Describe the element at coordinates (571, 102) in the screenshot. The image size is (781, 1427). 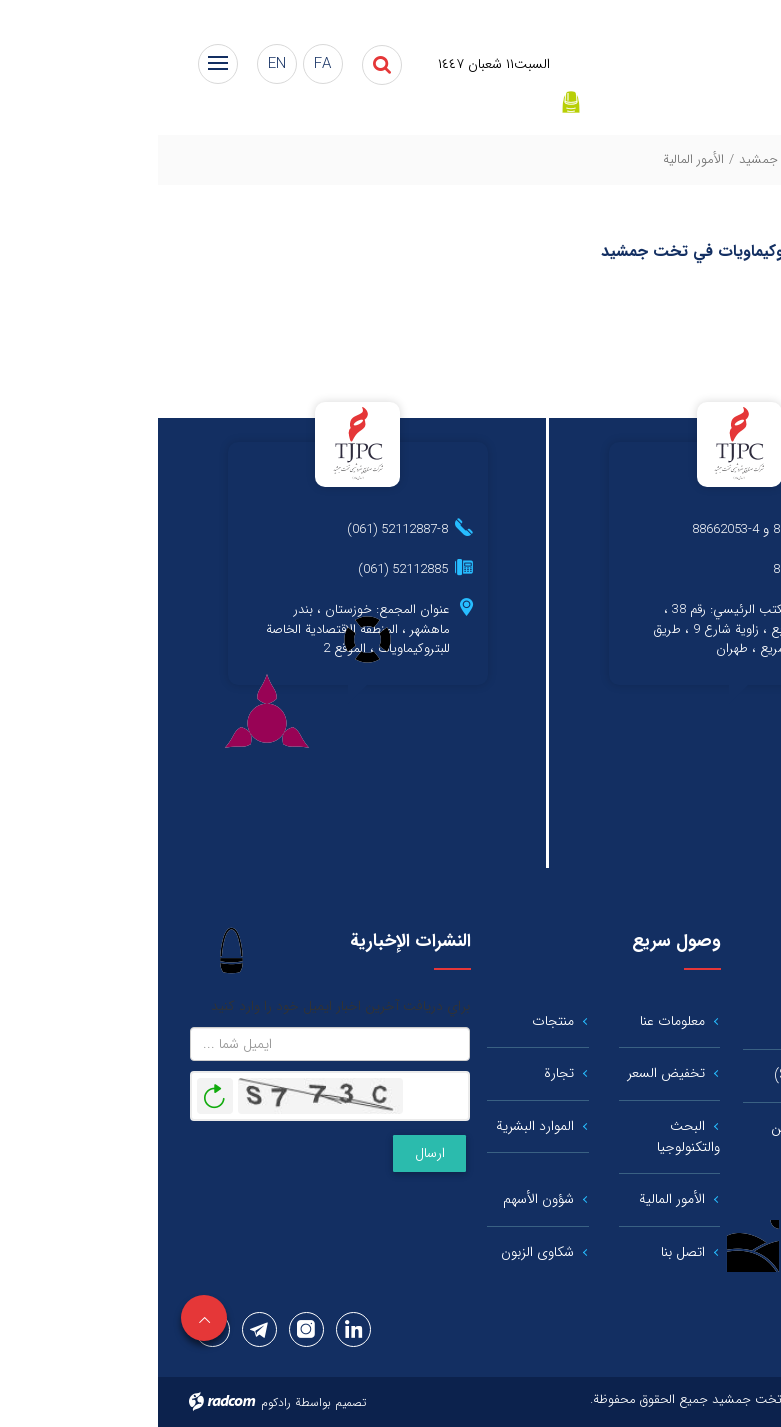
I see `select nail art or manicure options` at that location.